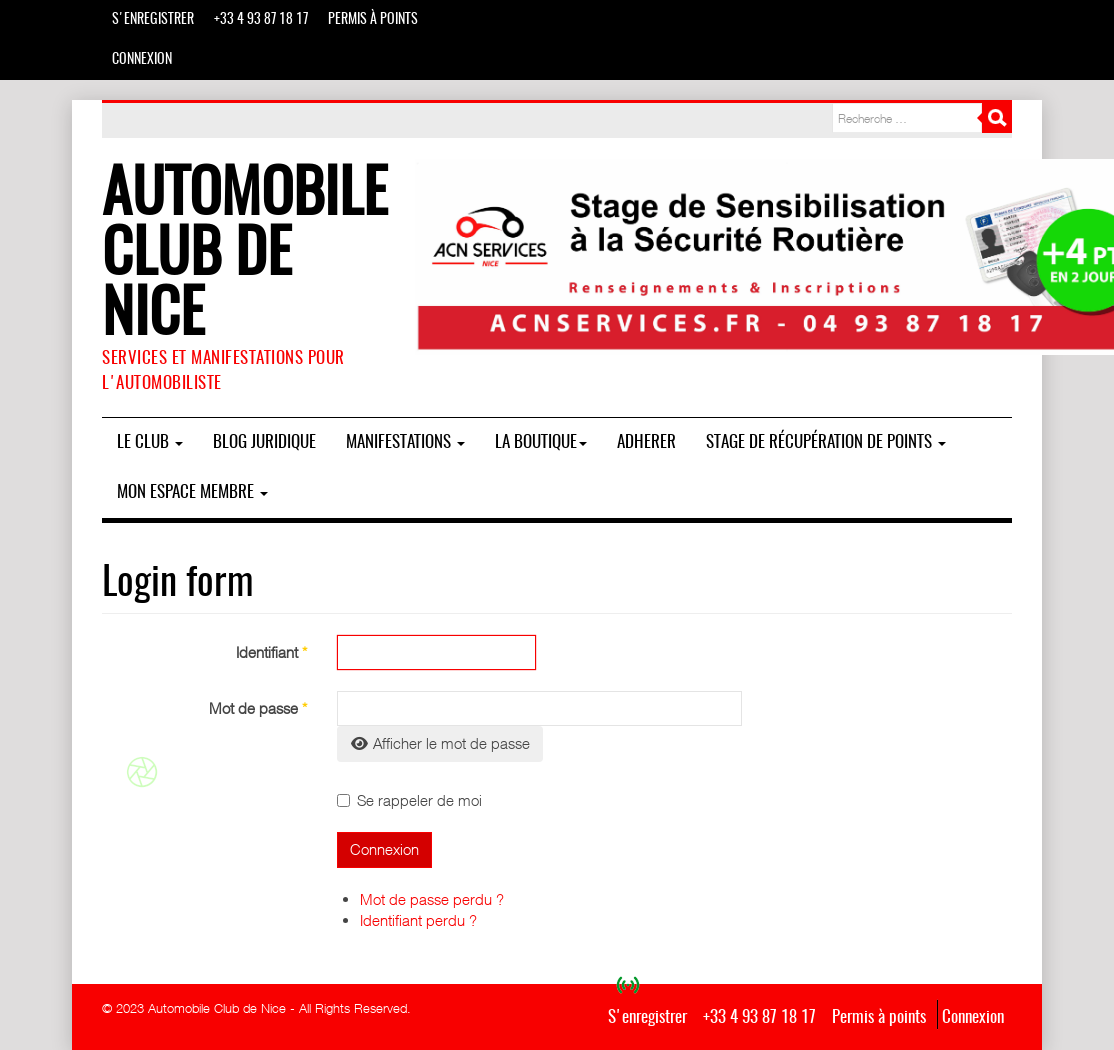 This screenshot has height=1050, width=1114. What do you see at coordinates (142, 772) in the screenshot?
I see `open camera settings` at bounding box center [142, 772].